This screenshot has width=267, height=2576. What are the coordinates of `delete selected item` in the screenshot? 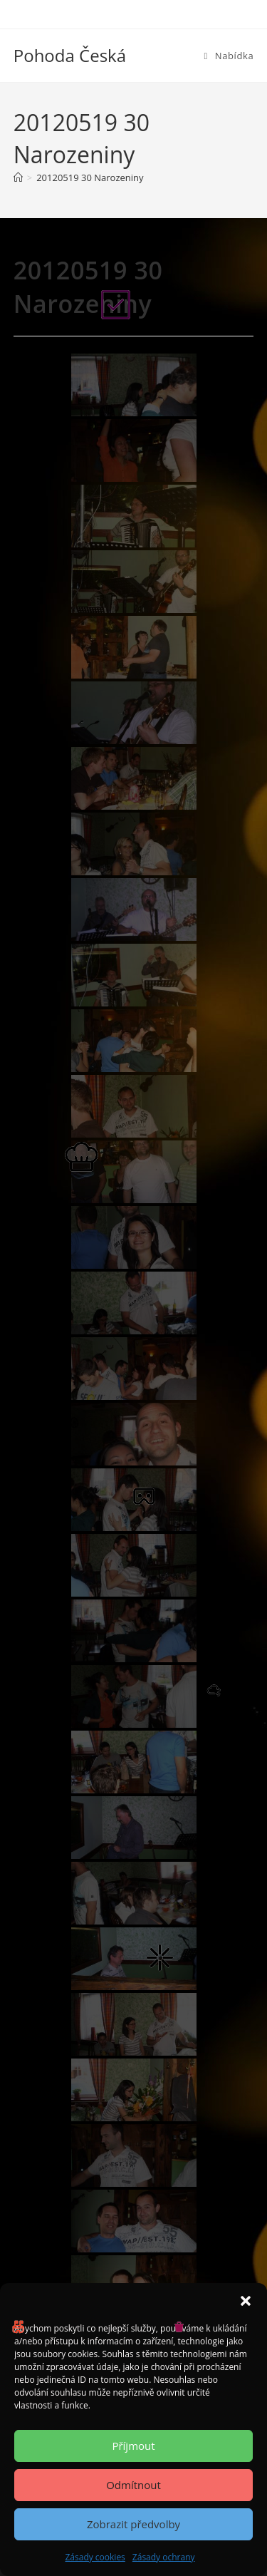 It's located at (179, 2327).